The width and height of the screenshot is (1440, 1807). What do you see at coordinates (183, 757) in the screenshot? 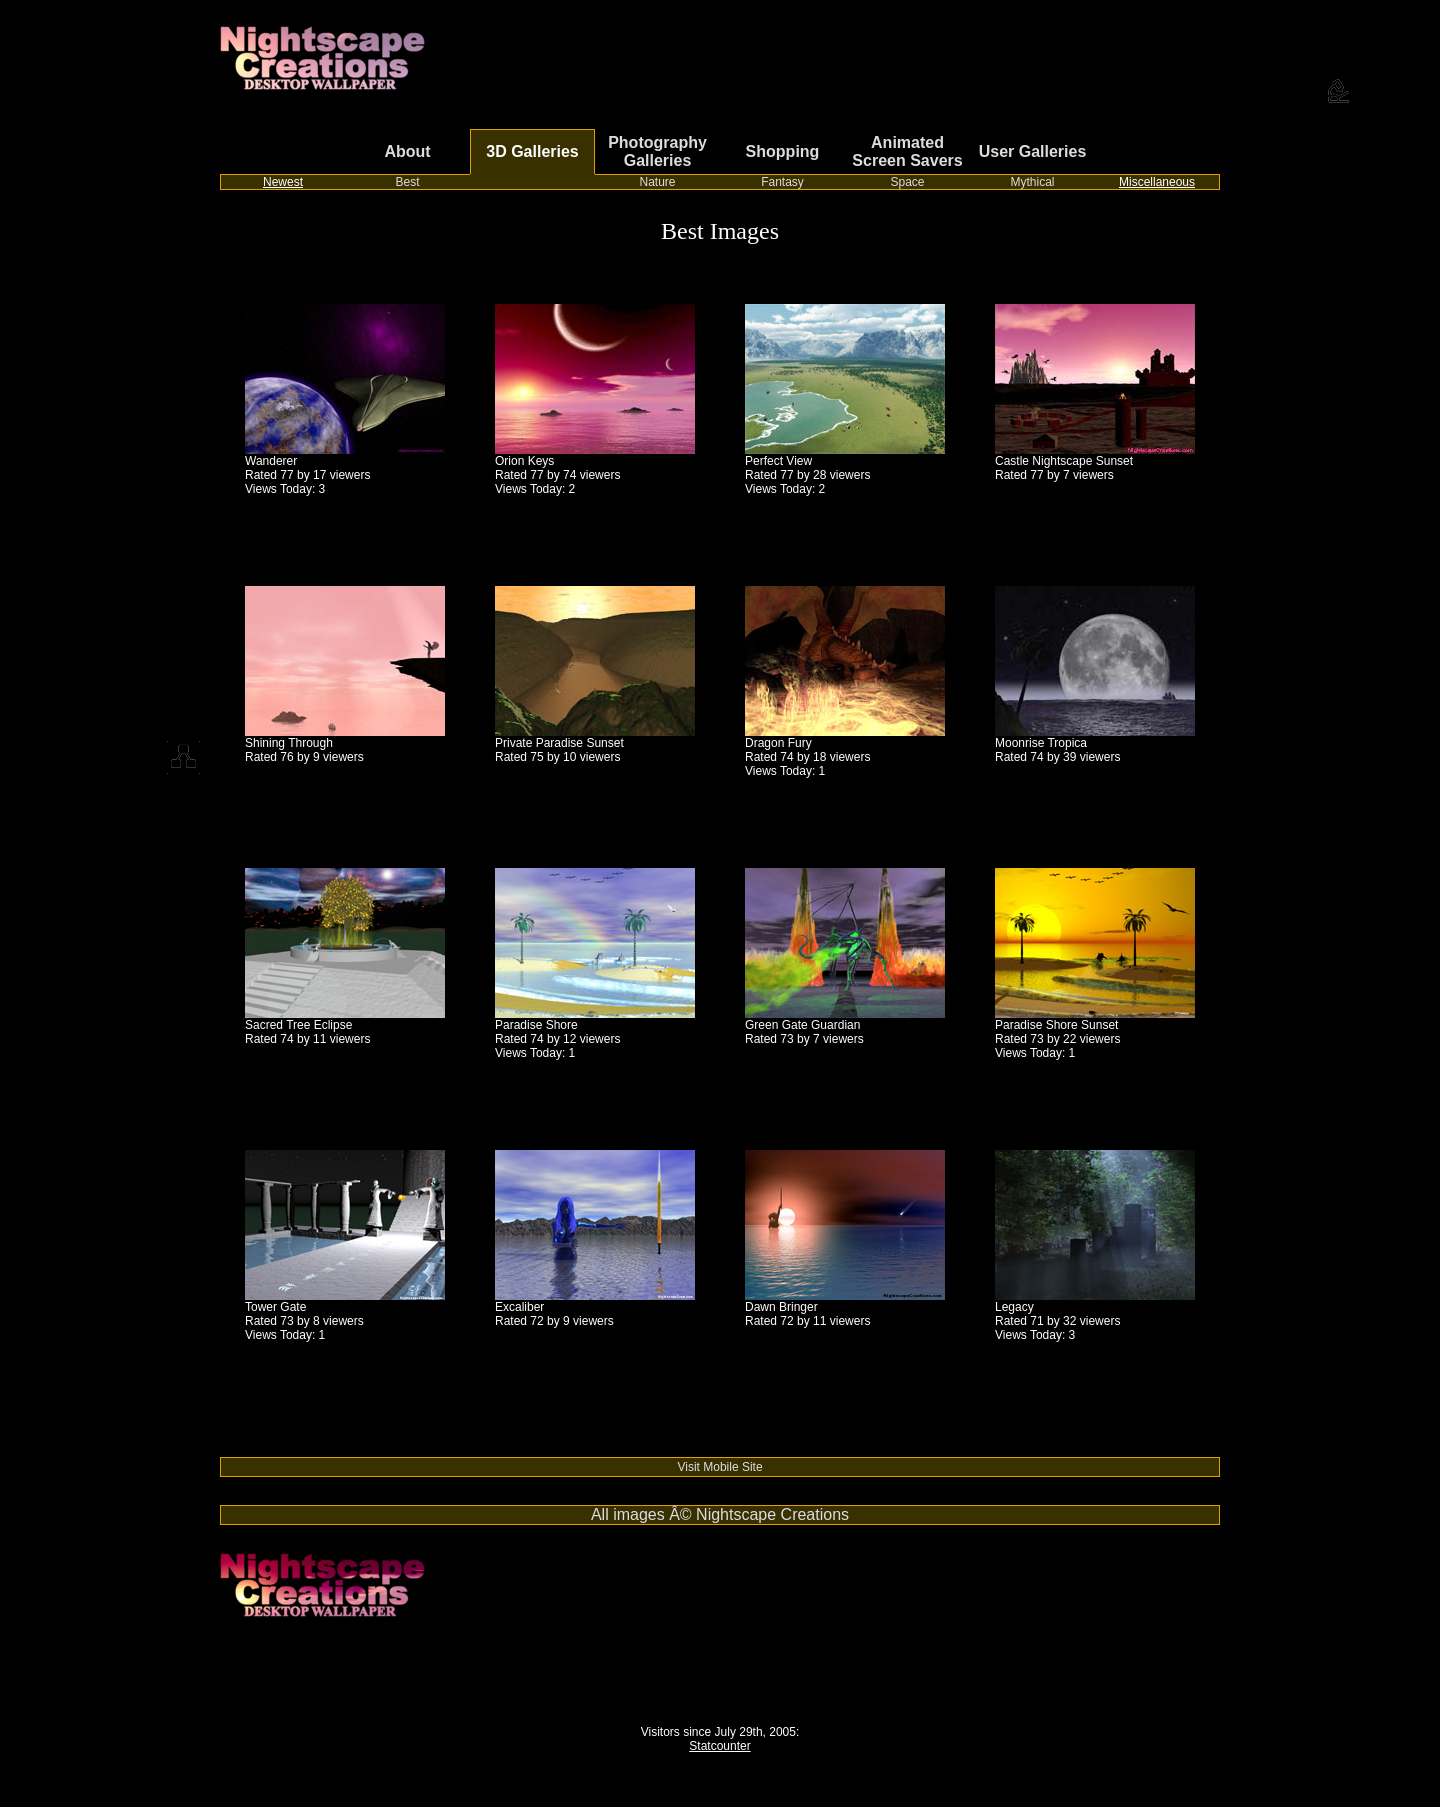
I see `open diagrams.net application` at bounding box center [183, 757].